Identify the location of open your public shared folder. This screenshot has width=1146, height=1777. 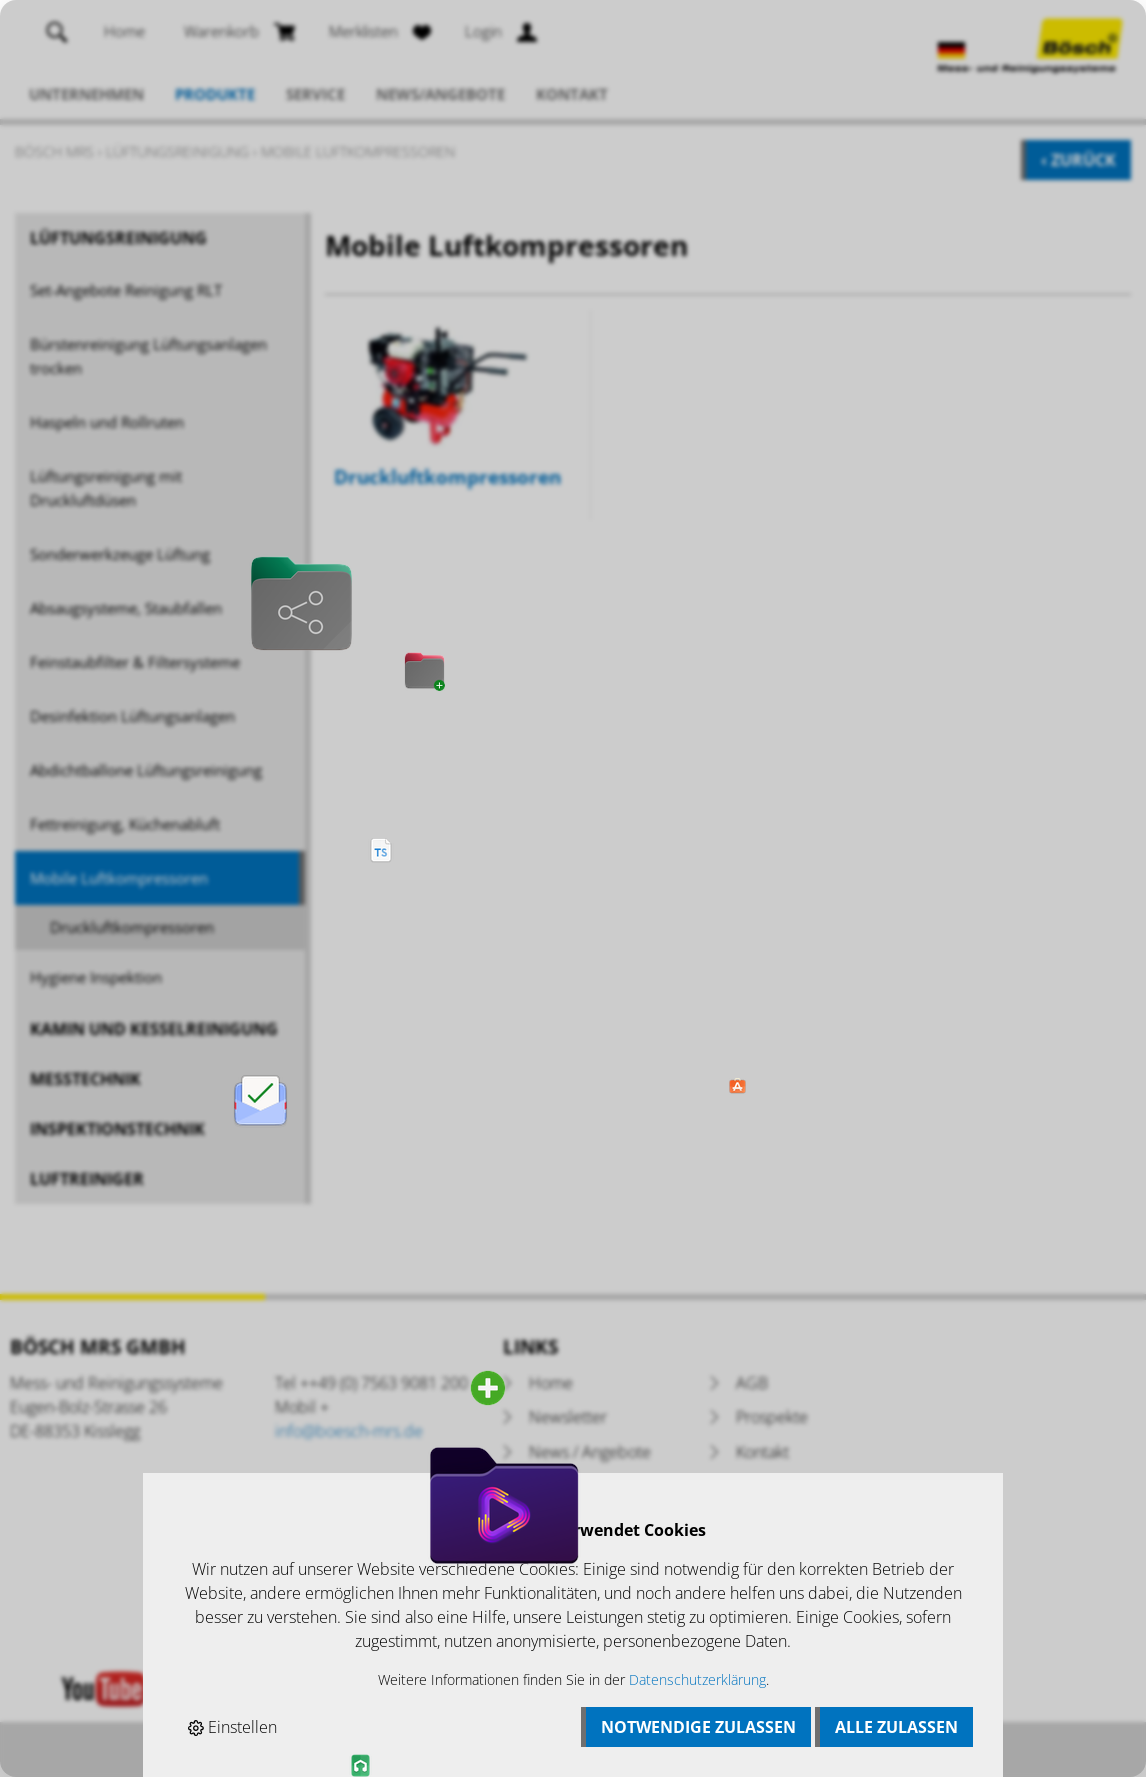
(301, 603).